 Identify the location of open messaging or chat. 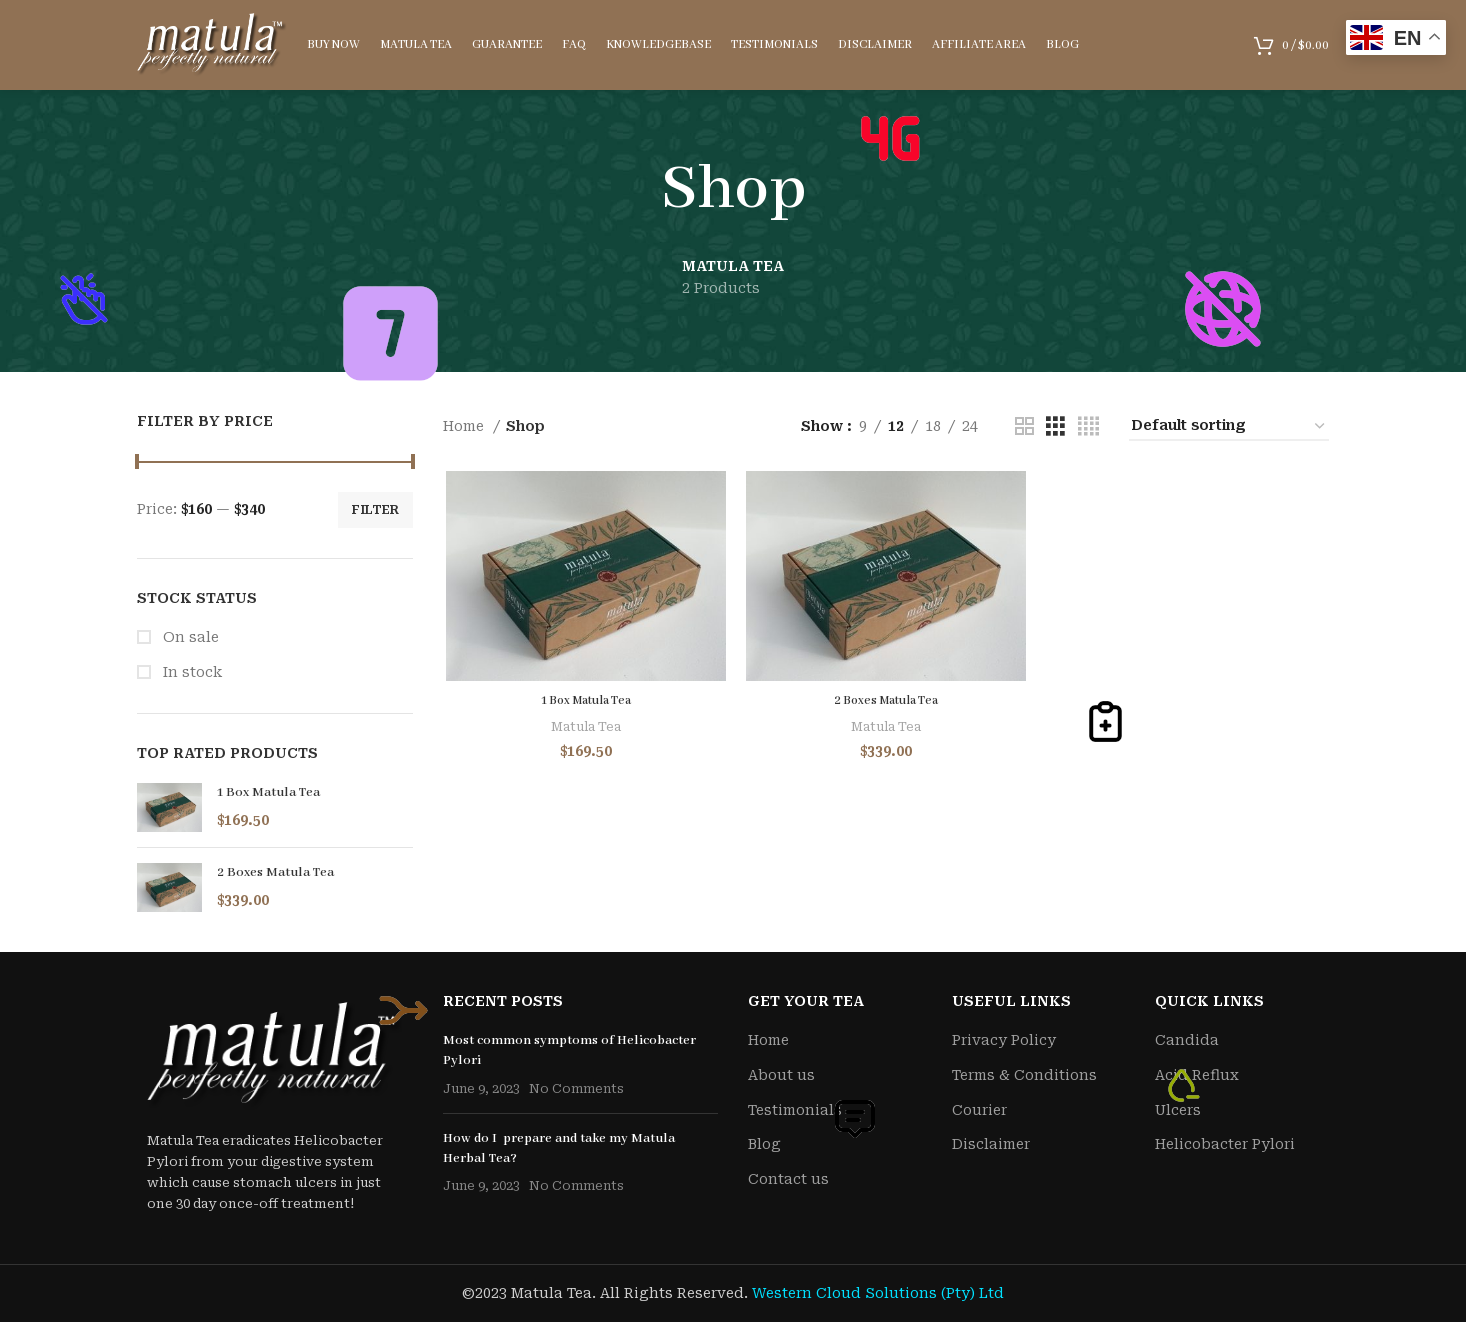
(855, 1118).